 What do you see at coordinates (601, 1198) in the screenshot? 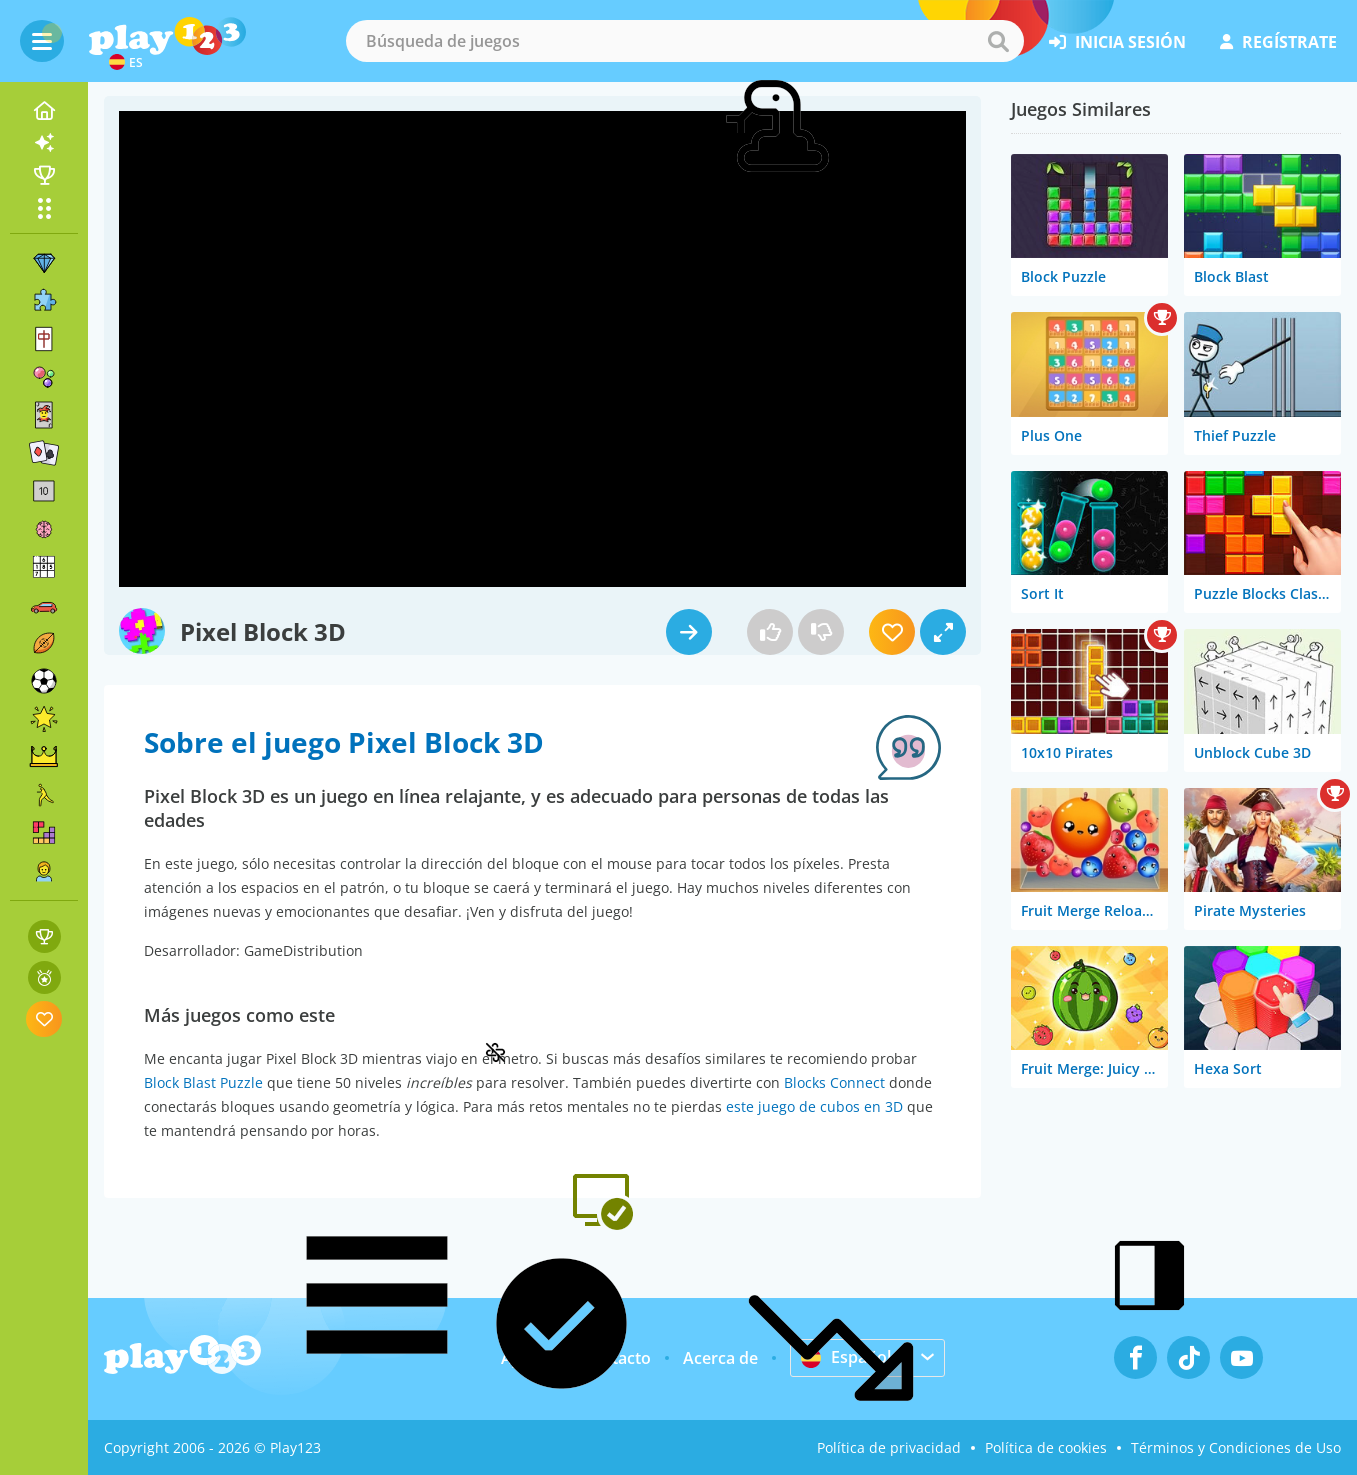
I see `indicates virtual machine is running` at bounding box center [601, 1198].